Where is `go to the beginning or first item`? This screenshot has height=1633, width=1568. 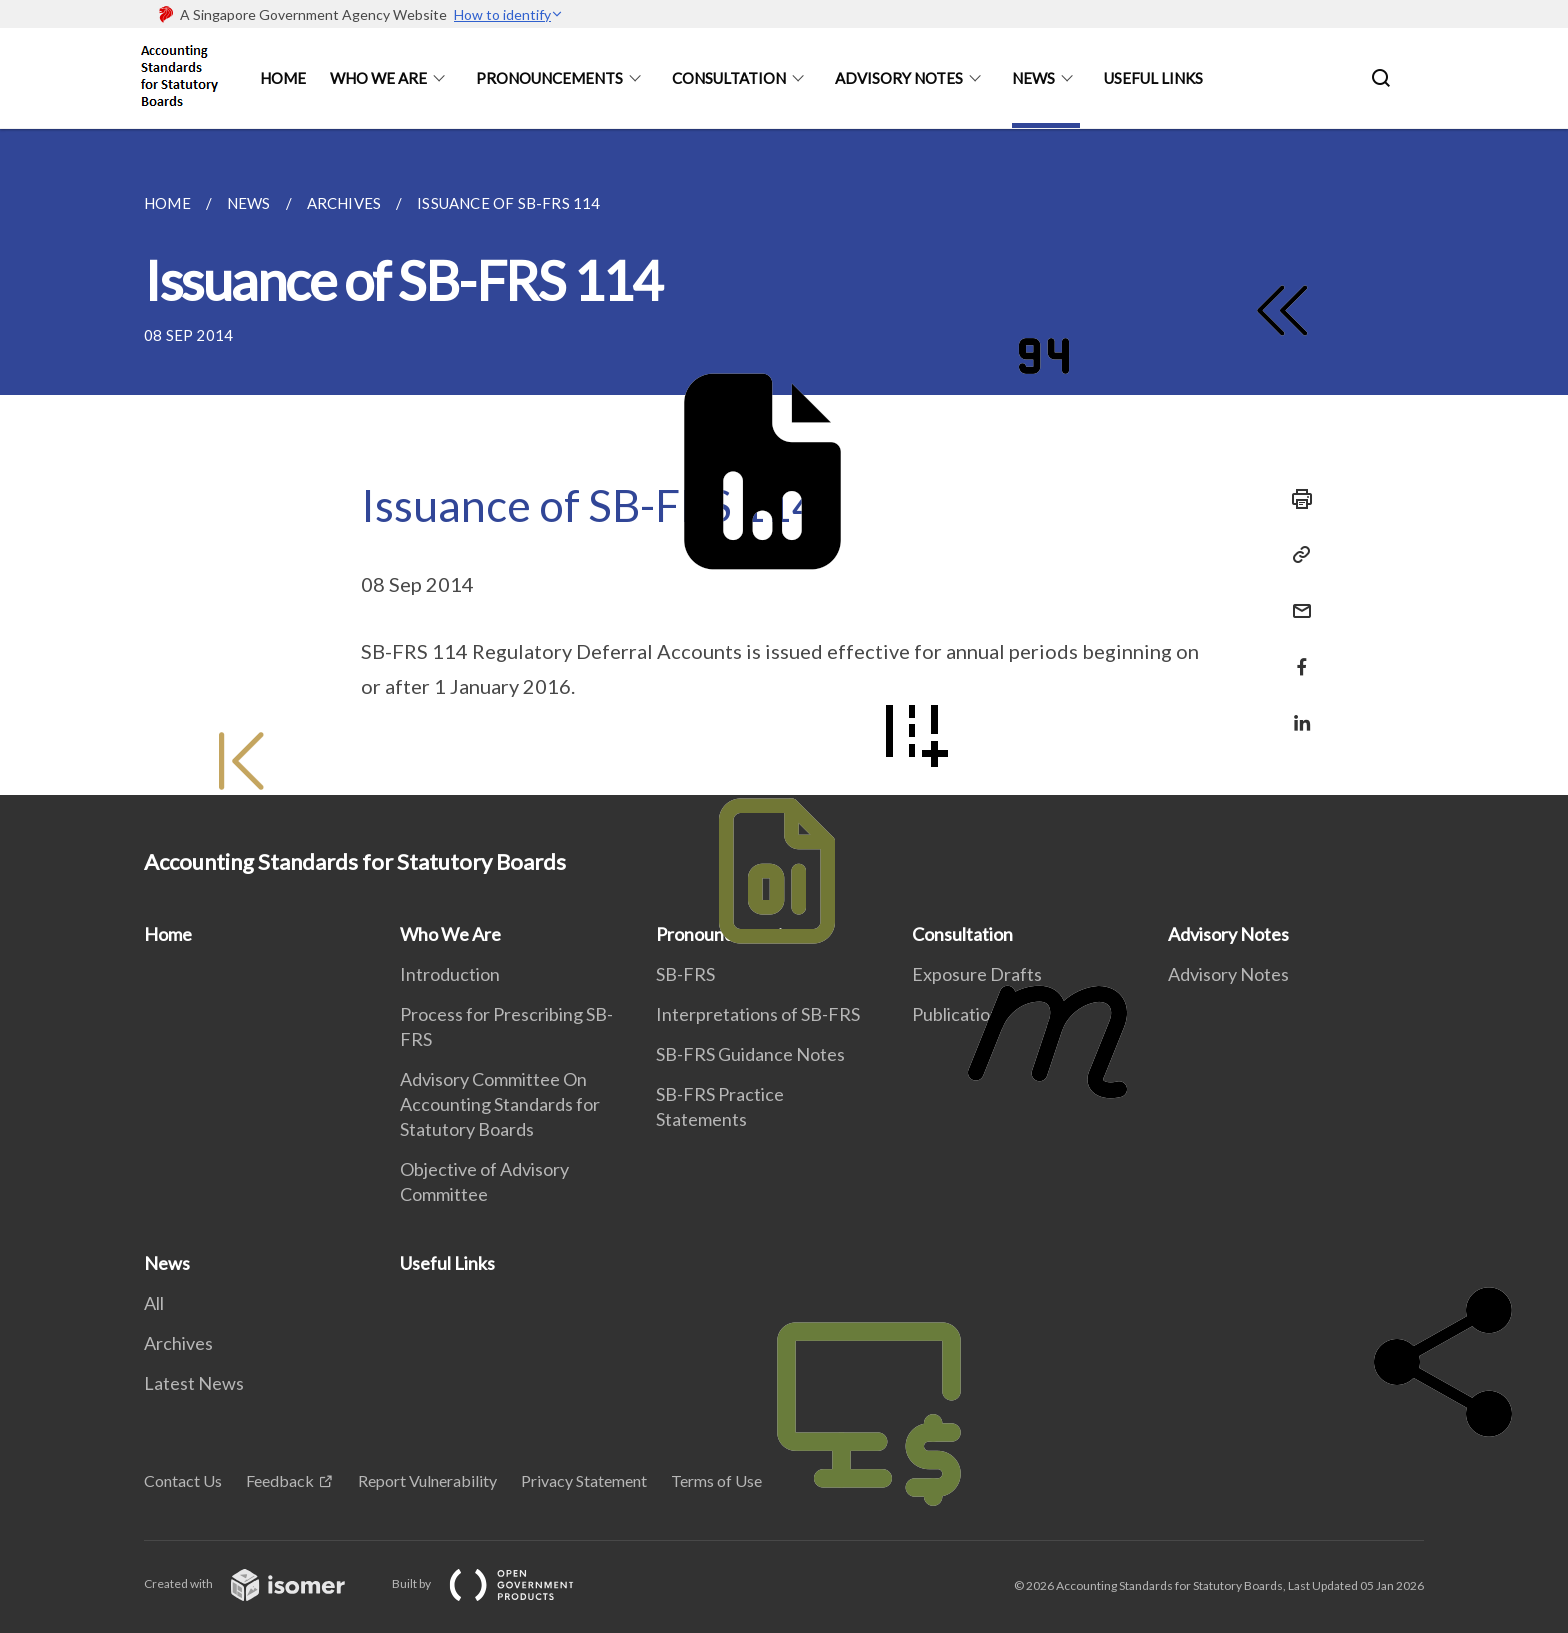 go to the beginning or first item is located at coordinates (240, 761).